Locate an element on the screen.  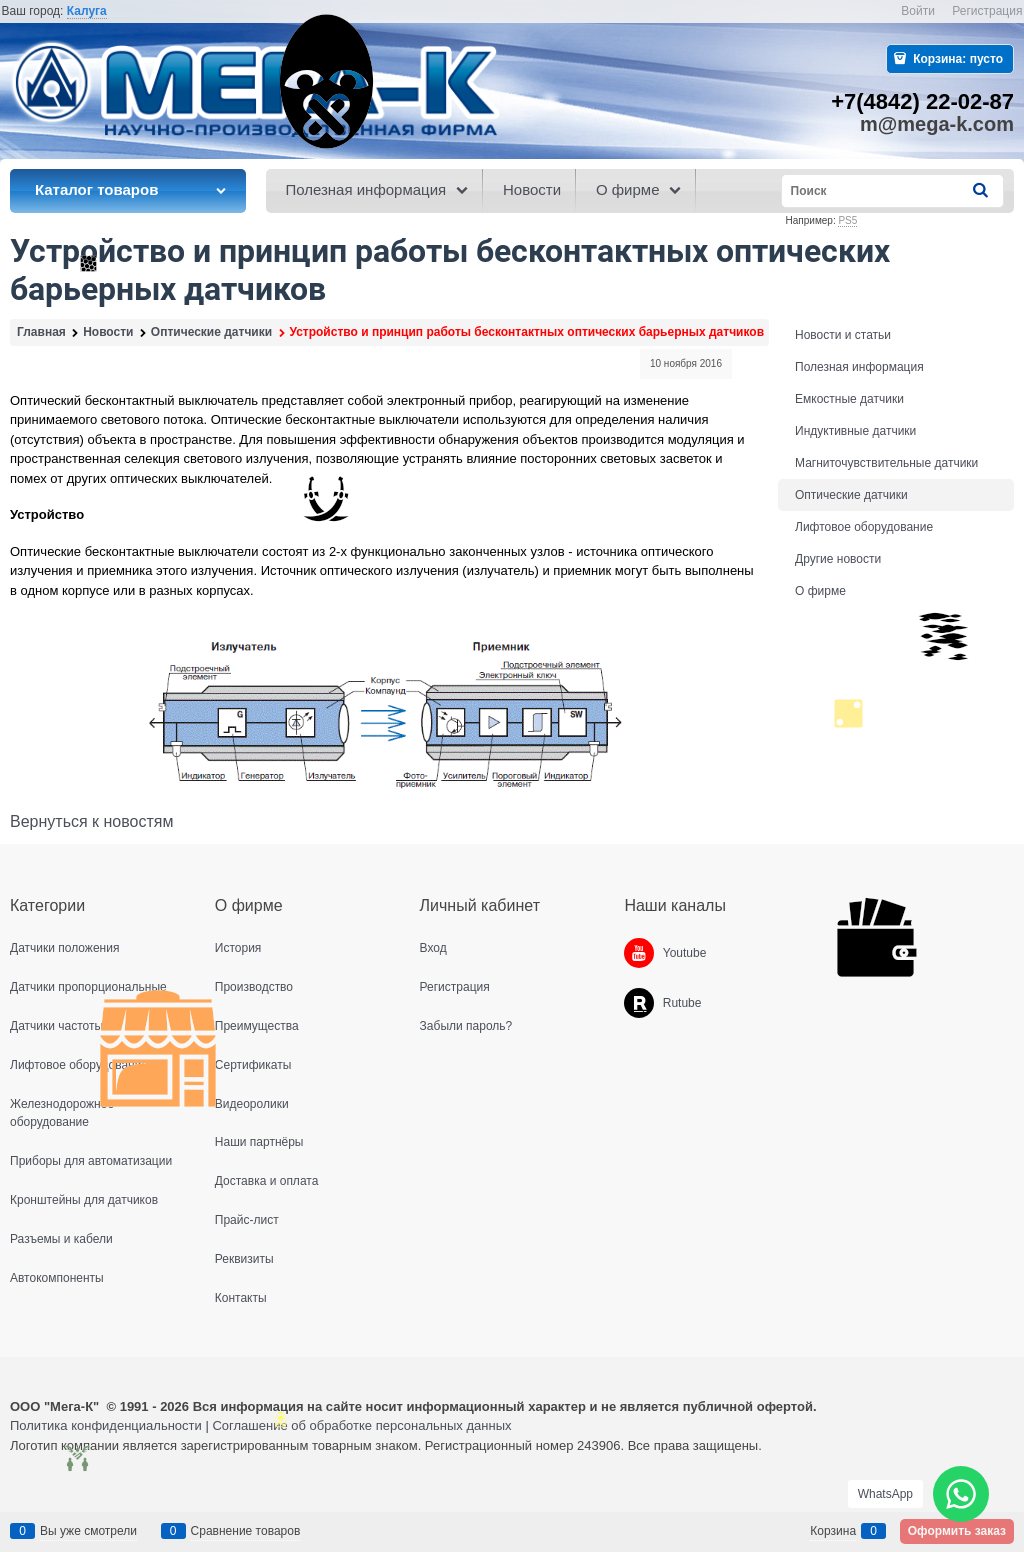
view hexagonal grid or tile map is located at coordinates (88, 263).